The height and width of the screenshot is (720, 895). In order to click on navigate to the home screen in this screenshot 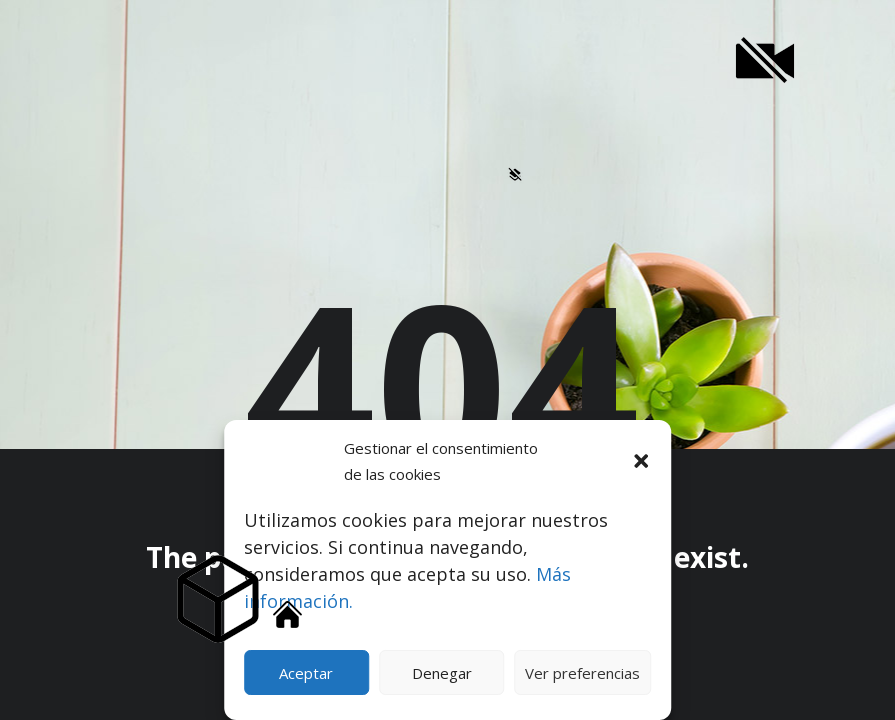, I will do `click(287, 614)`.